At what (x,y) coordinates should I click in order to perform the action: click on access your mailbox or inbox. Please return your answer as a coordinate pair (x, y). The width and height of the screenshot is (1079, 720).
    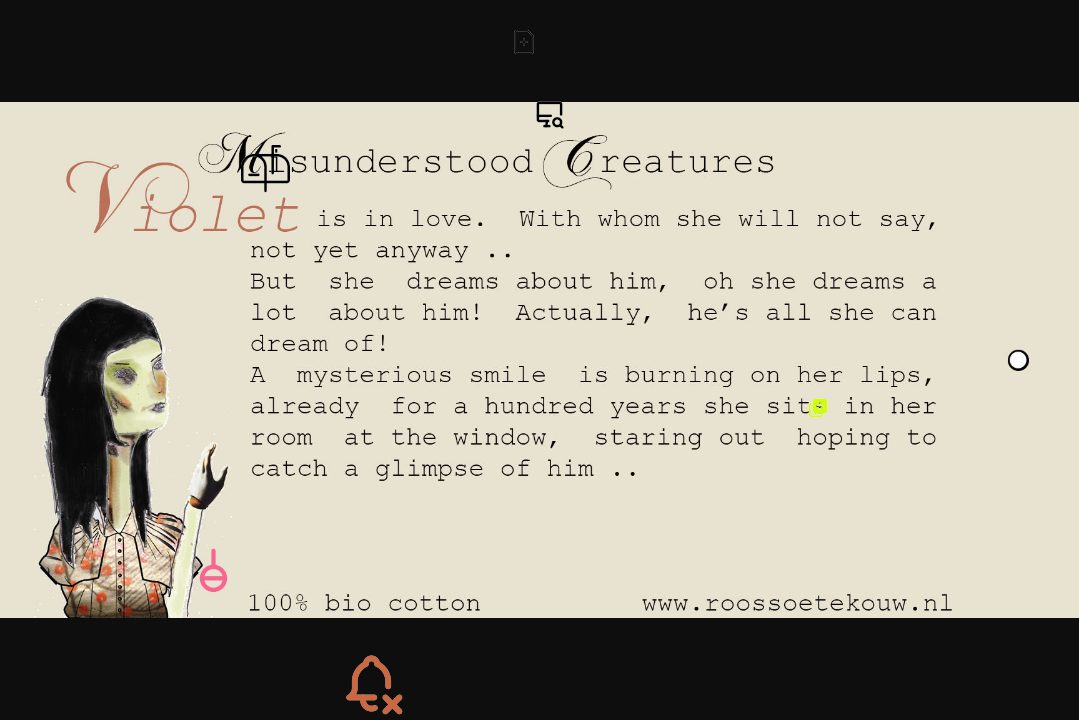
    Looking at the image, I should click on (265, 169).